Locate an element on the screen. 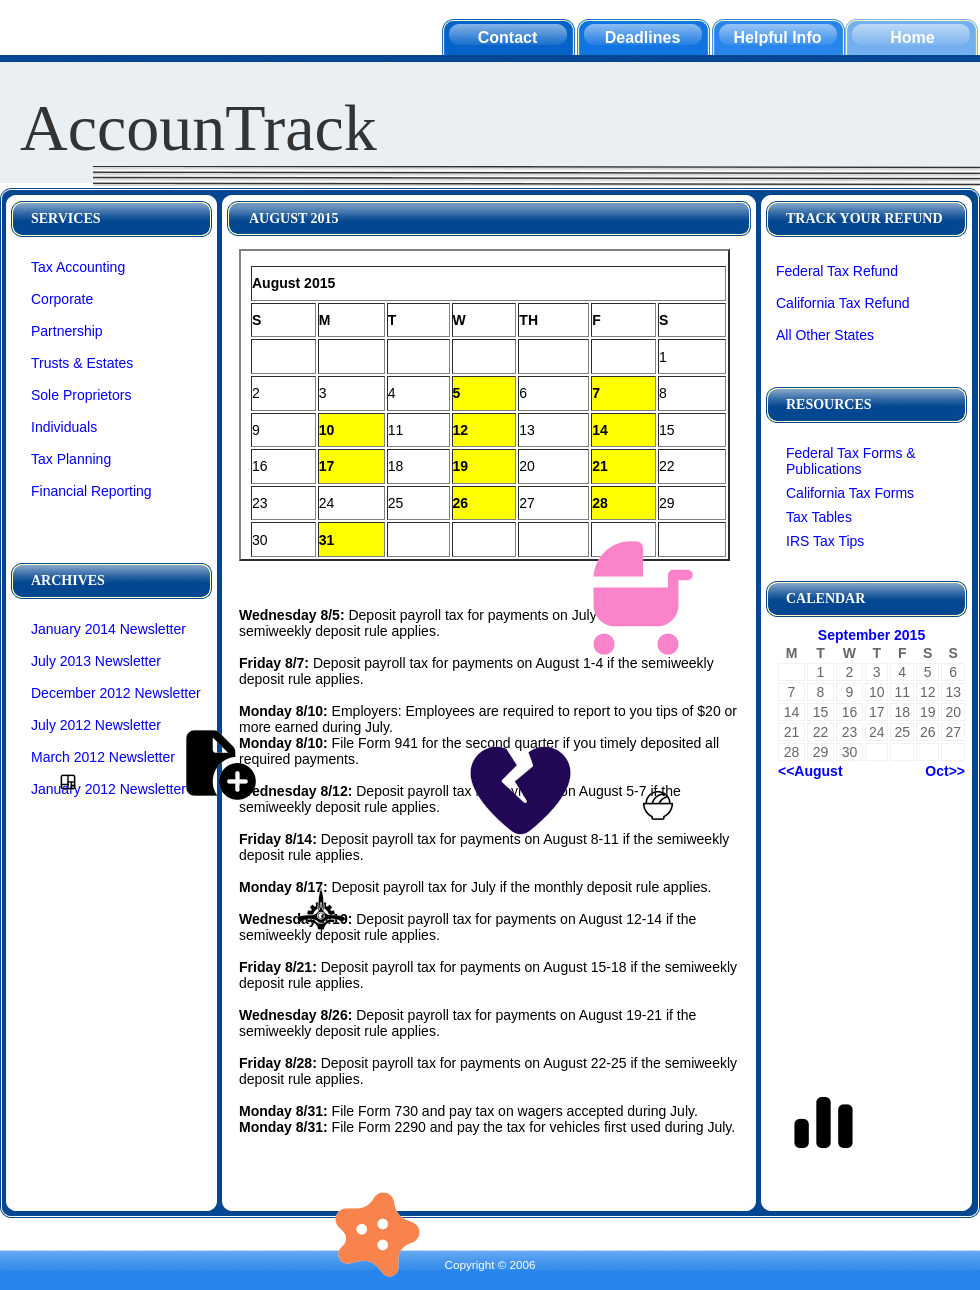 This screenshot has width=980, height=1290. view food or meal options is located at coordinates (658, 806).